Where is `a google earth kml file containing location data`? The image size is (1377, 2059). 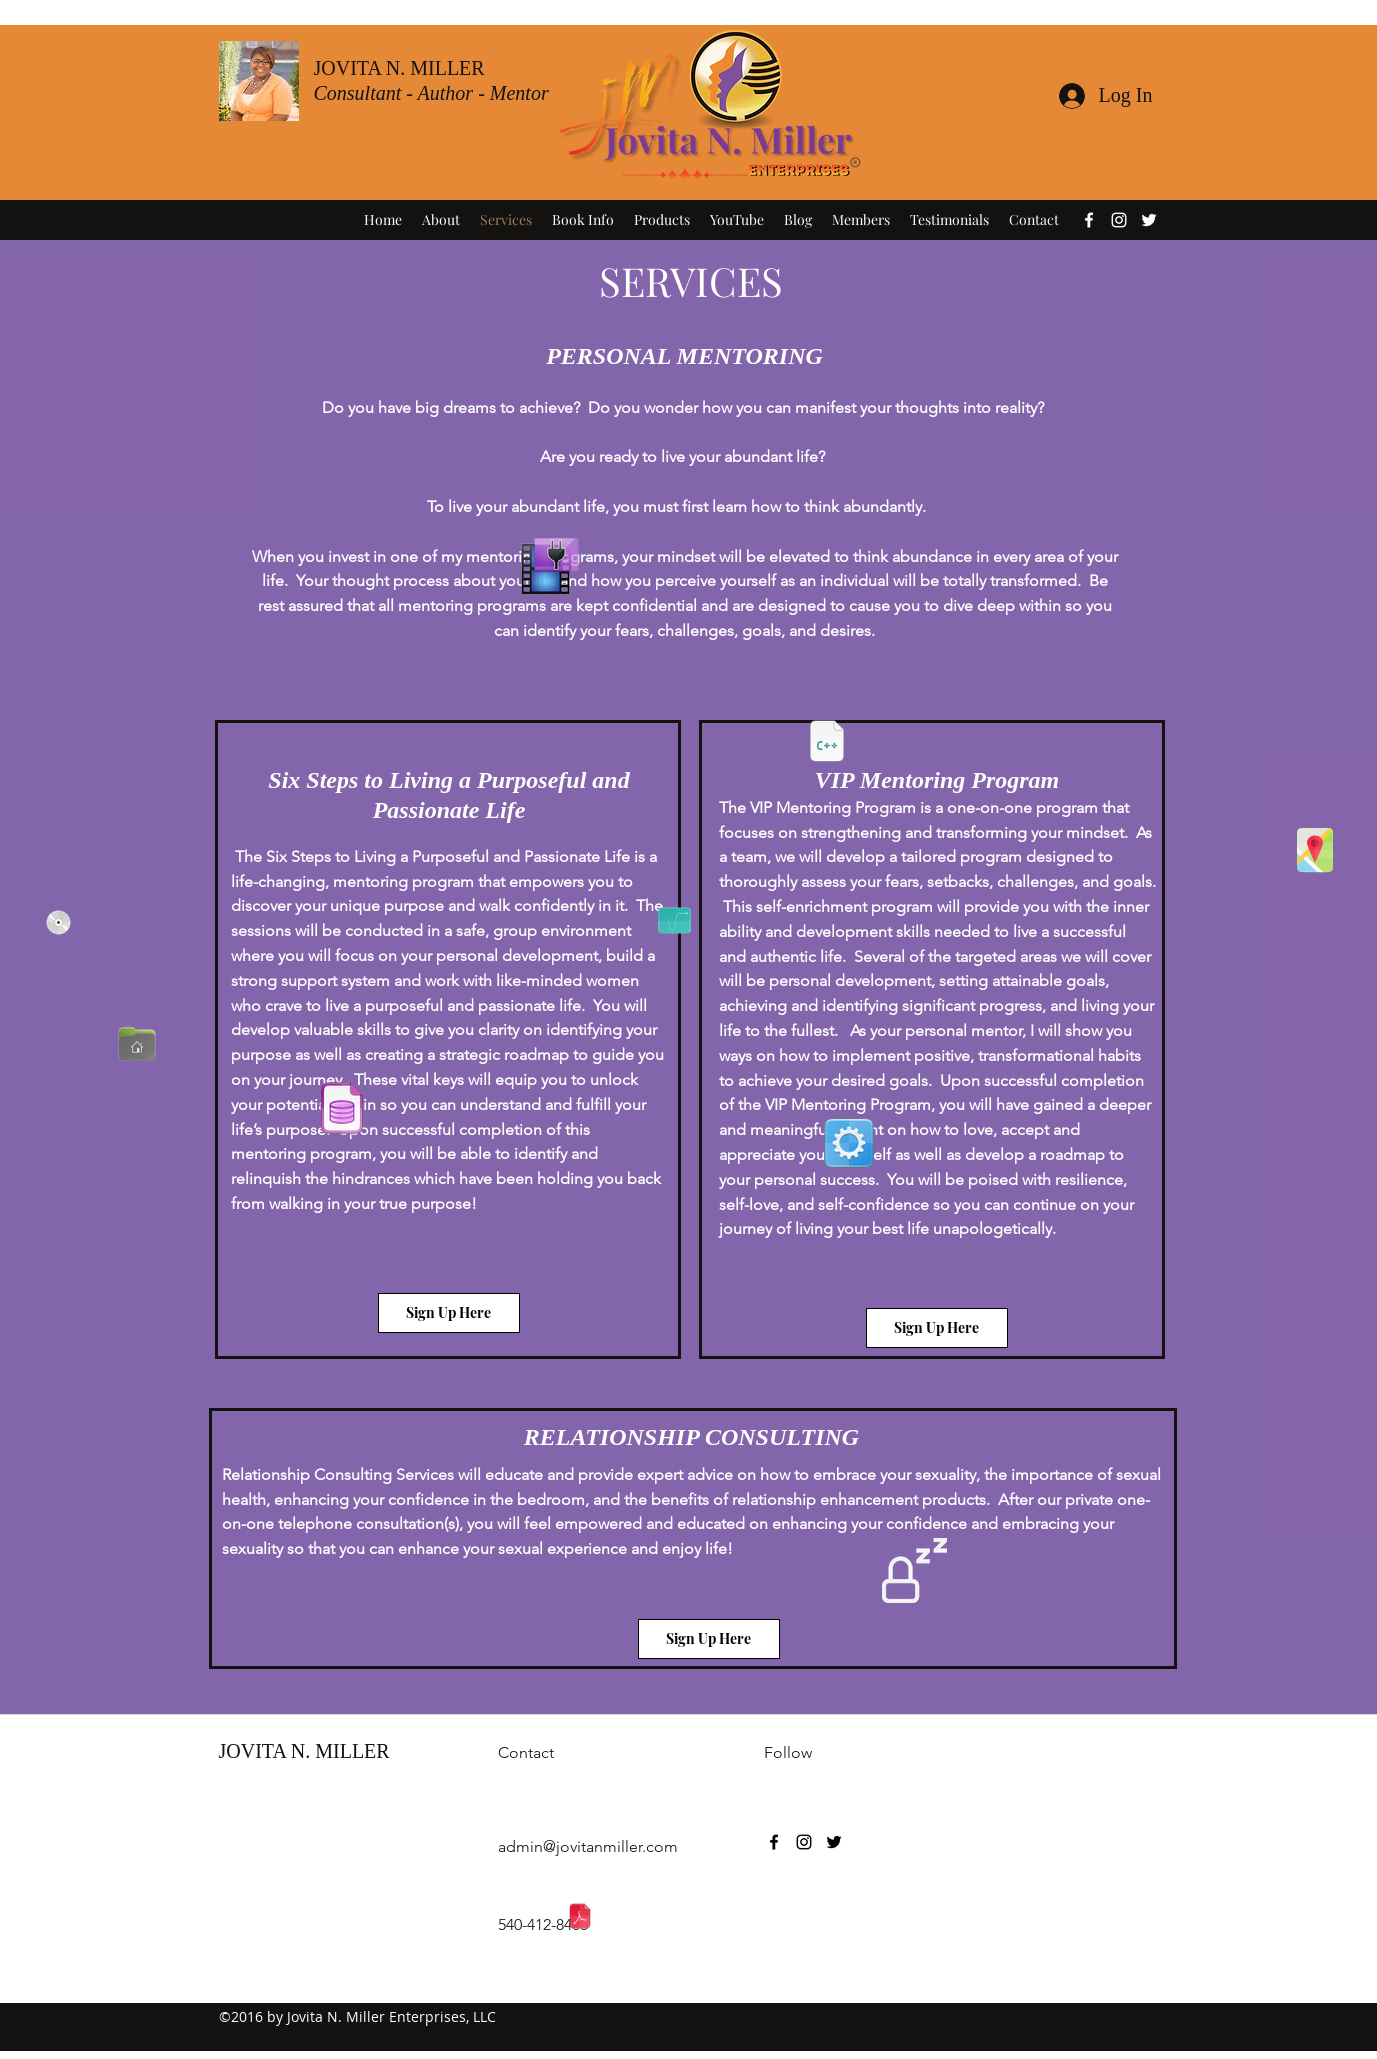 a google earth kml file containing location data is located at coordinates (1315, 850).